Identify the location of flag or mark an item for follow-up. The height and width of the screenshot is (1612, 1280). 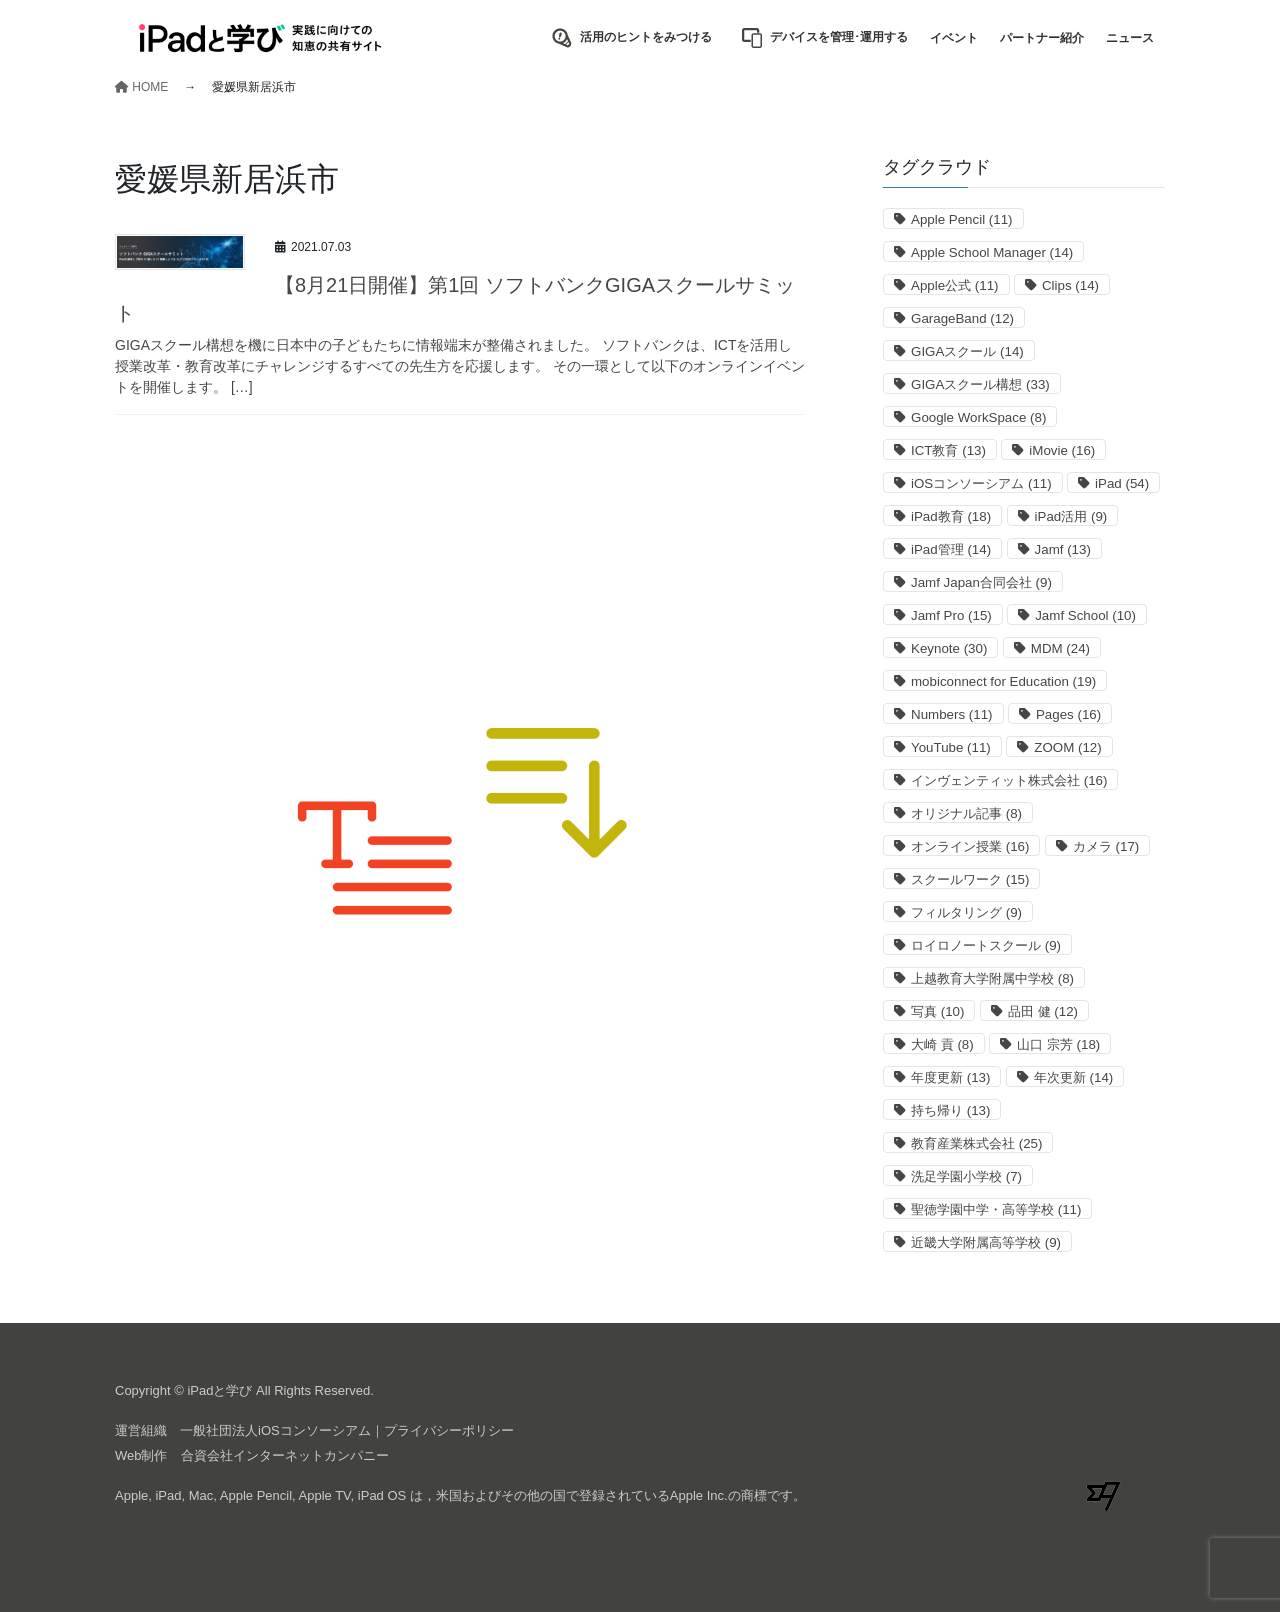
(1103, 1495).